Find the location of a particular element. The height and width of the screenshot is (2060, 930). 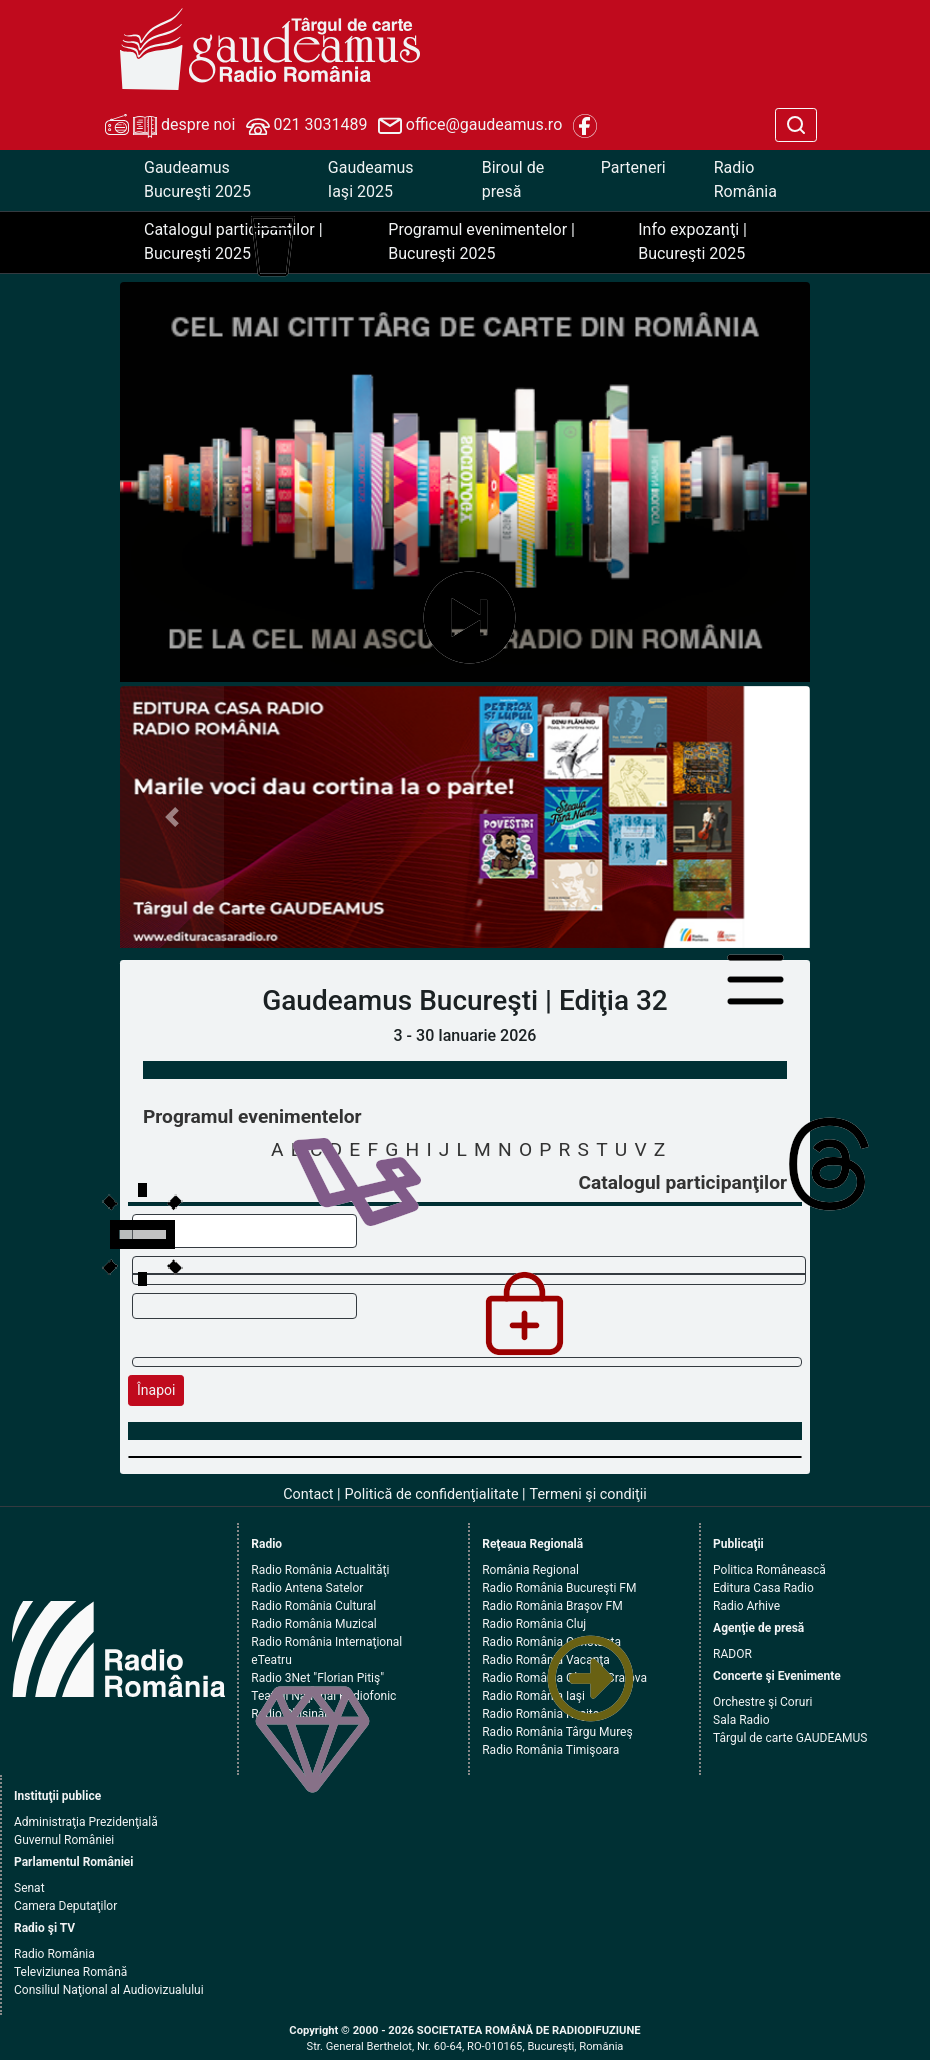

Laravel framework branding or integration is located at coordinates (357, 1182).